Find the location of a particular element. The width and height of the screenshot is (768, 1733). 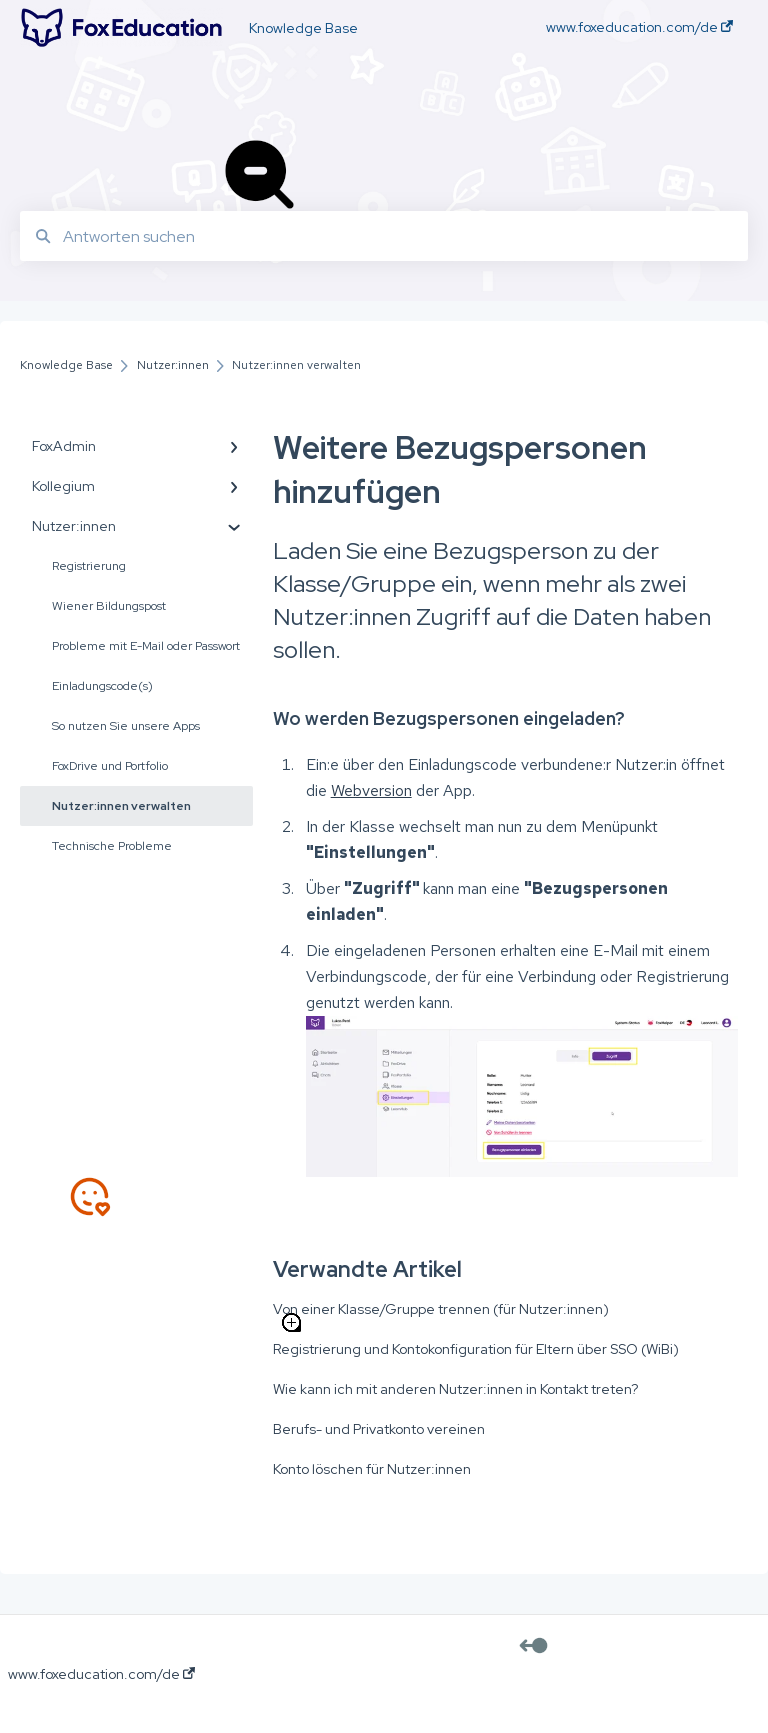

zoom out or reduce magnification is located at coordinates (259, 174).